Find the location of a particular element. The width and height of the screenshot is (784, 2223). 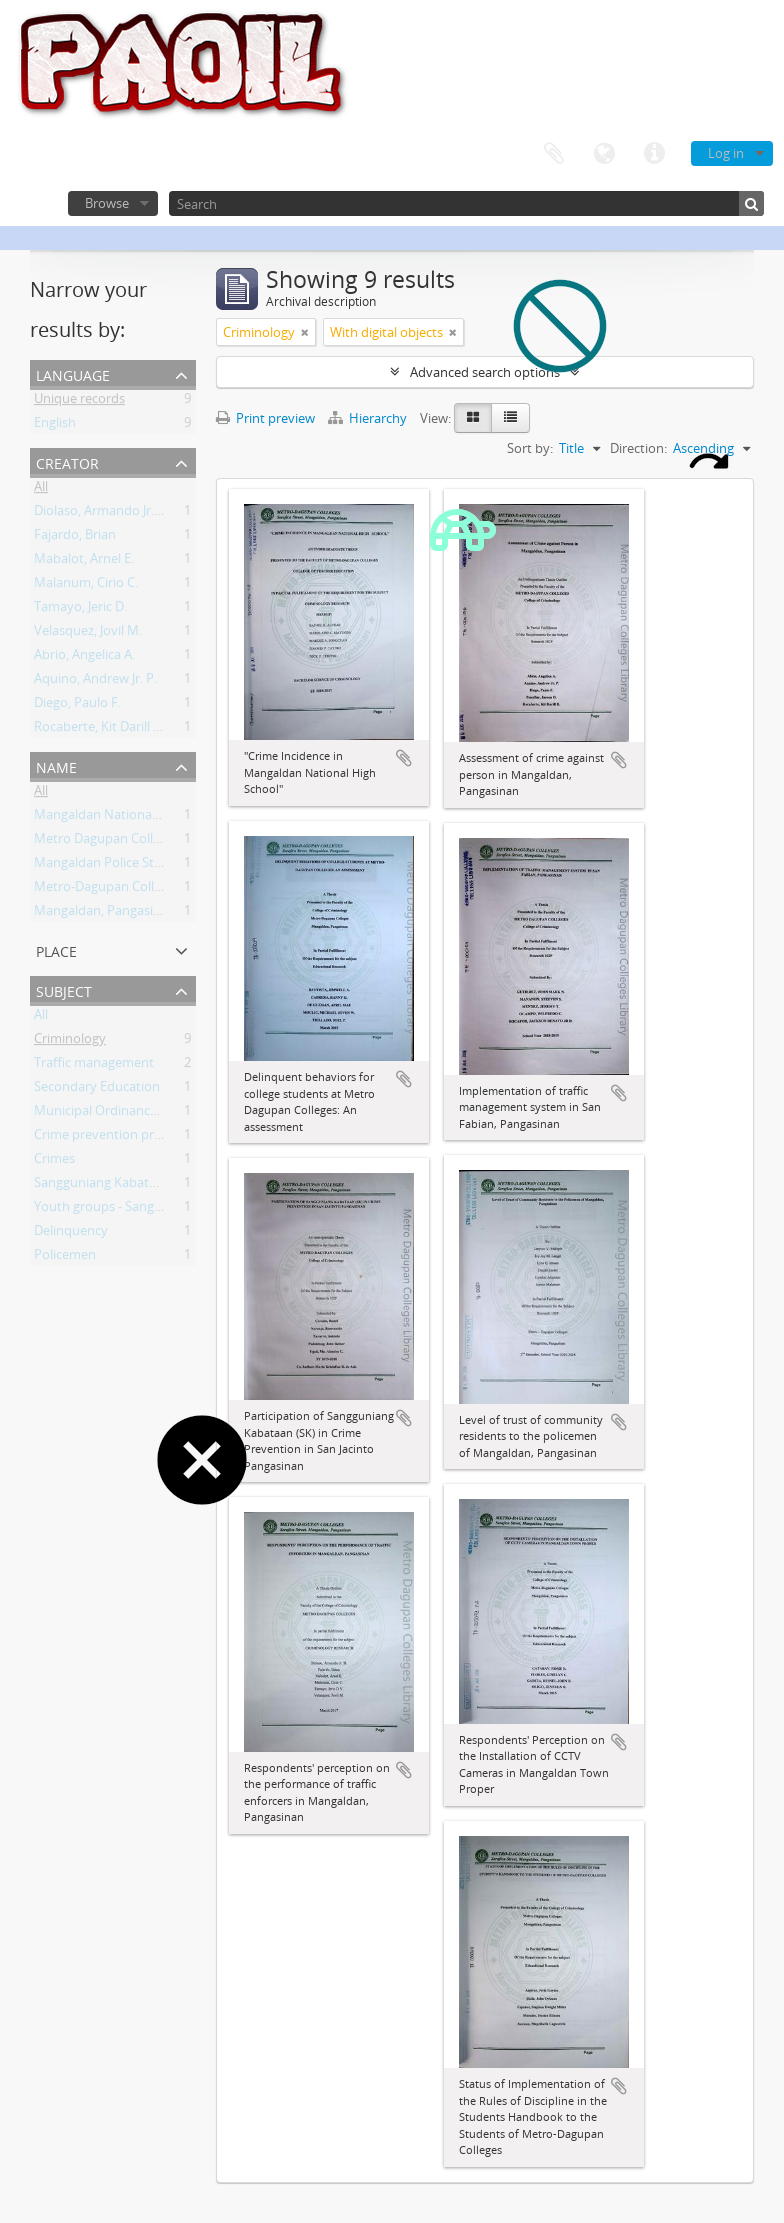

indicates slow loading or processing speed is located at coordinates (463, 530).